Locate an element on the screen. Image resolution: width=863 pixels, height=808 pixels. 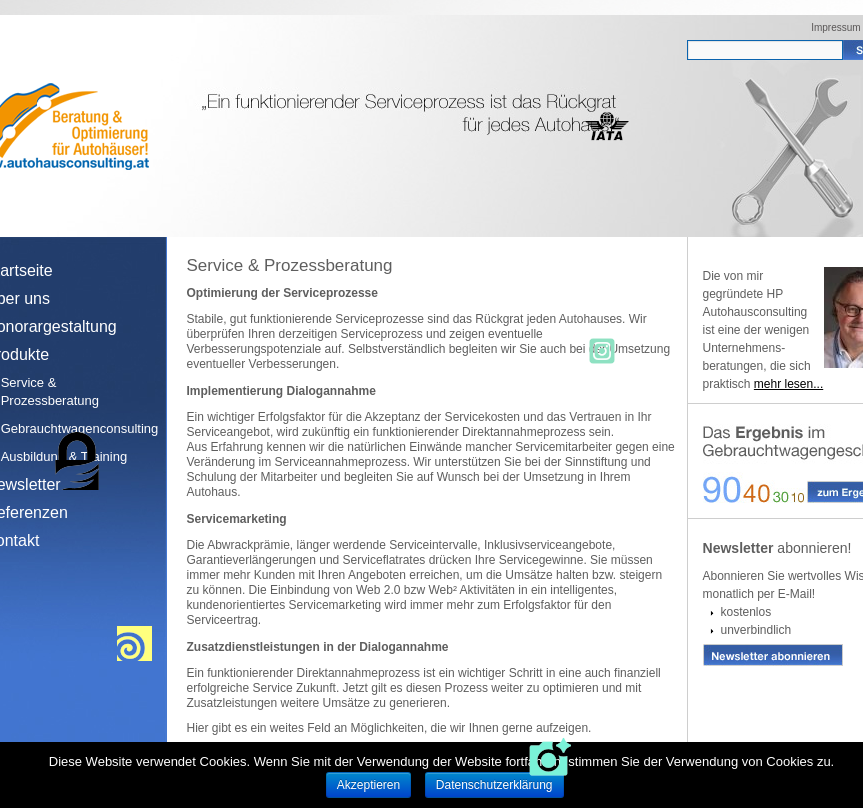
access AI-powered camera features is located at coordinates (548, 758).